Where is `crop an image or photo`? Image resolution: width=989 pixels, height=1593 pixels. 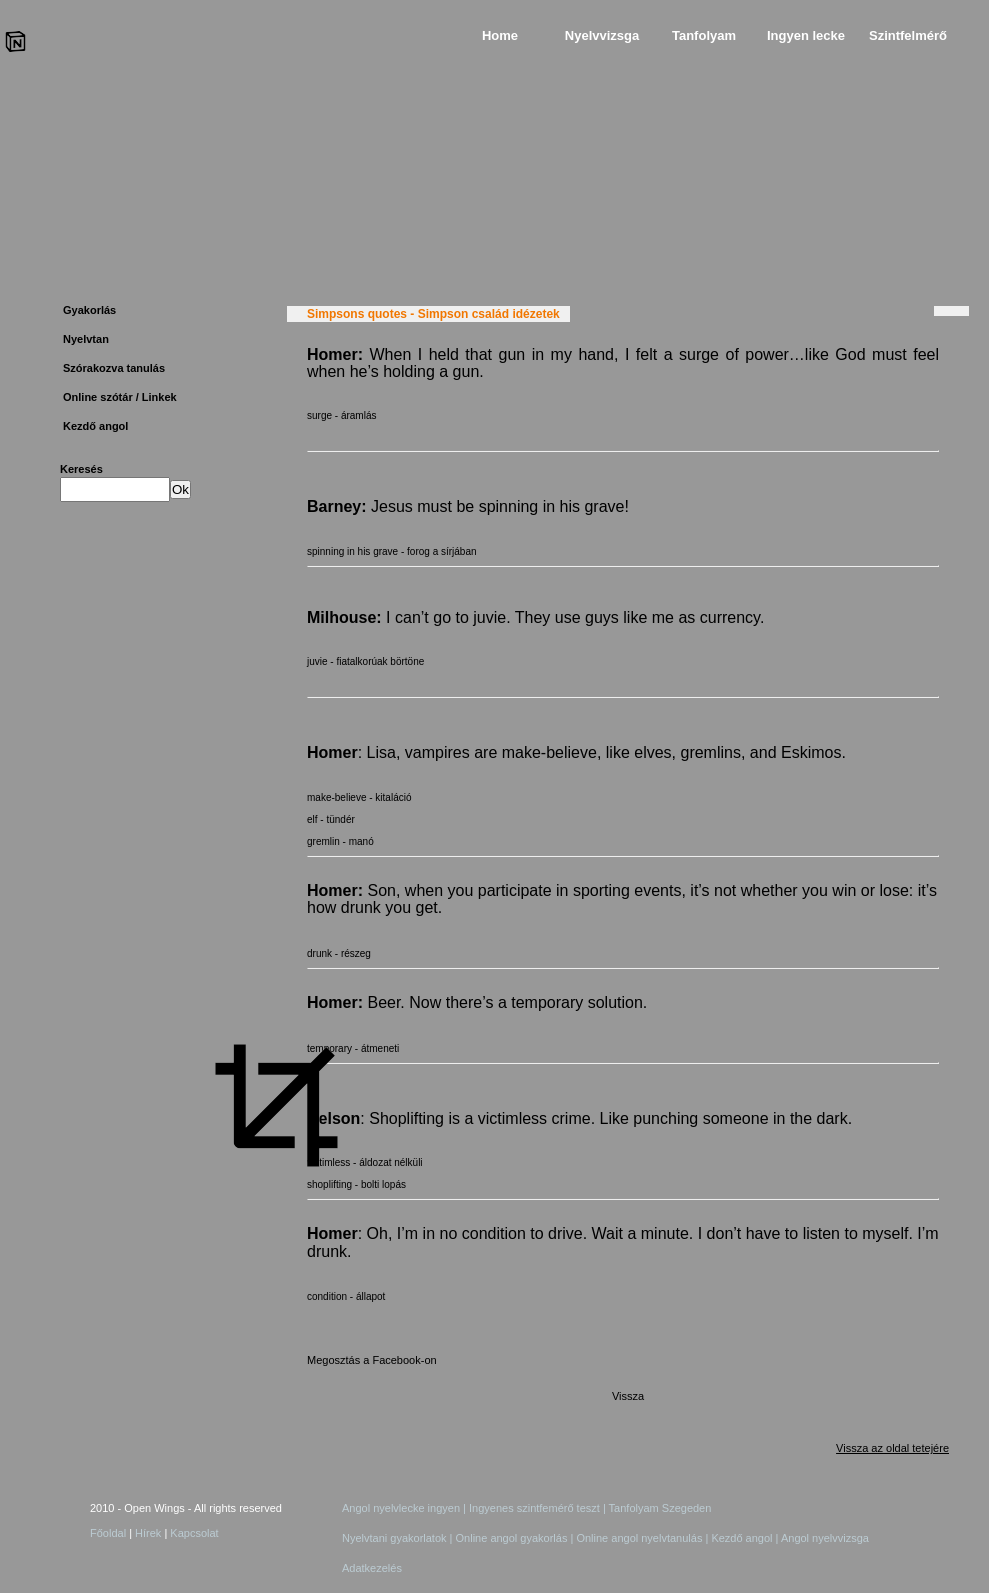
crop an image or photo is located at coordinates (276, 1105).